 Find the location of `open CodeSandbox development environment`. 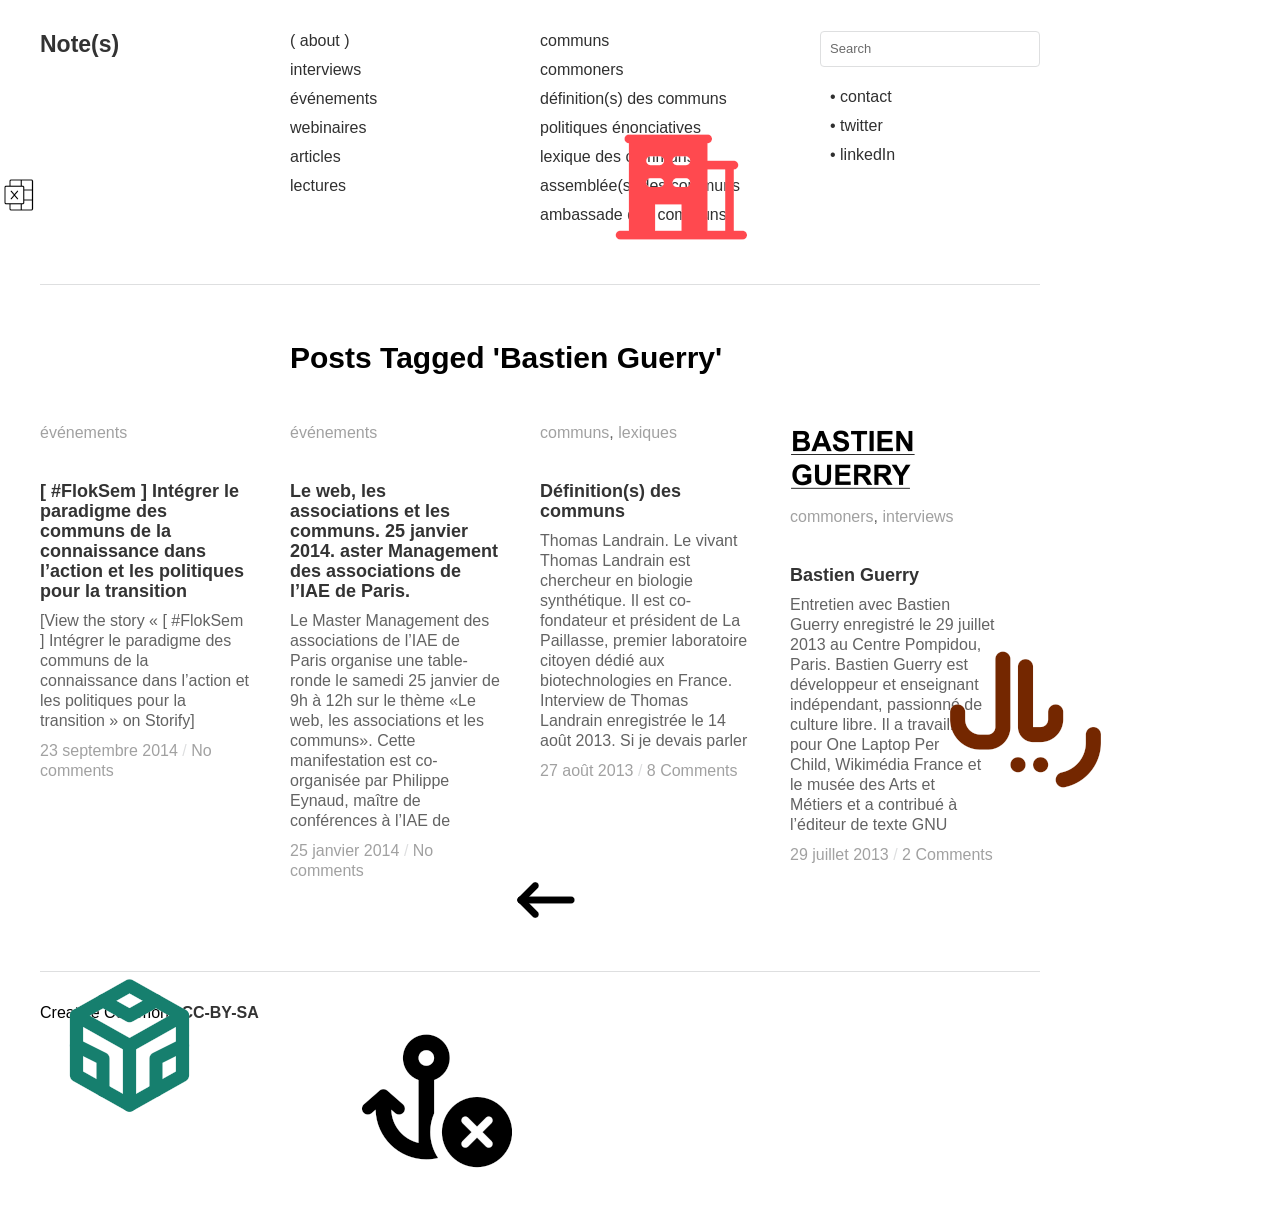

open CodeSandbox development environment is located at coordinates (129, 1045).